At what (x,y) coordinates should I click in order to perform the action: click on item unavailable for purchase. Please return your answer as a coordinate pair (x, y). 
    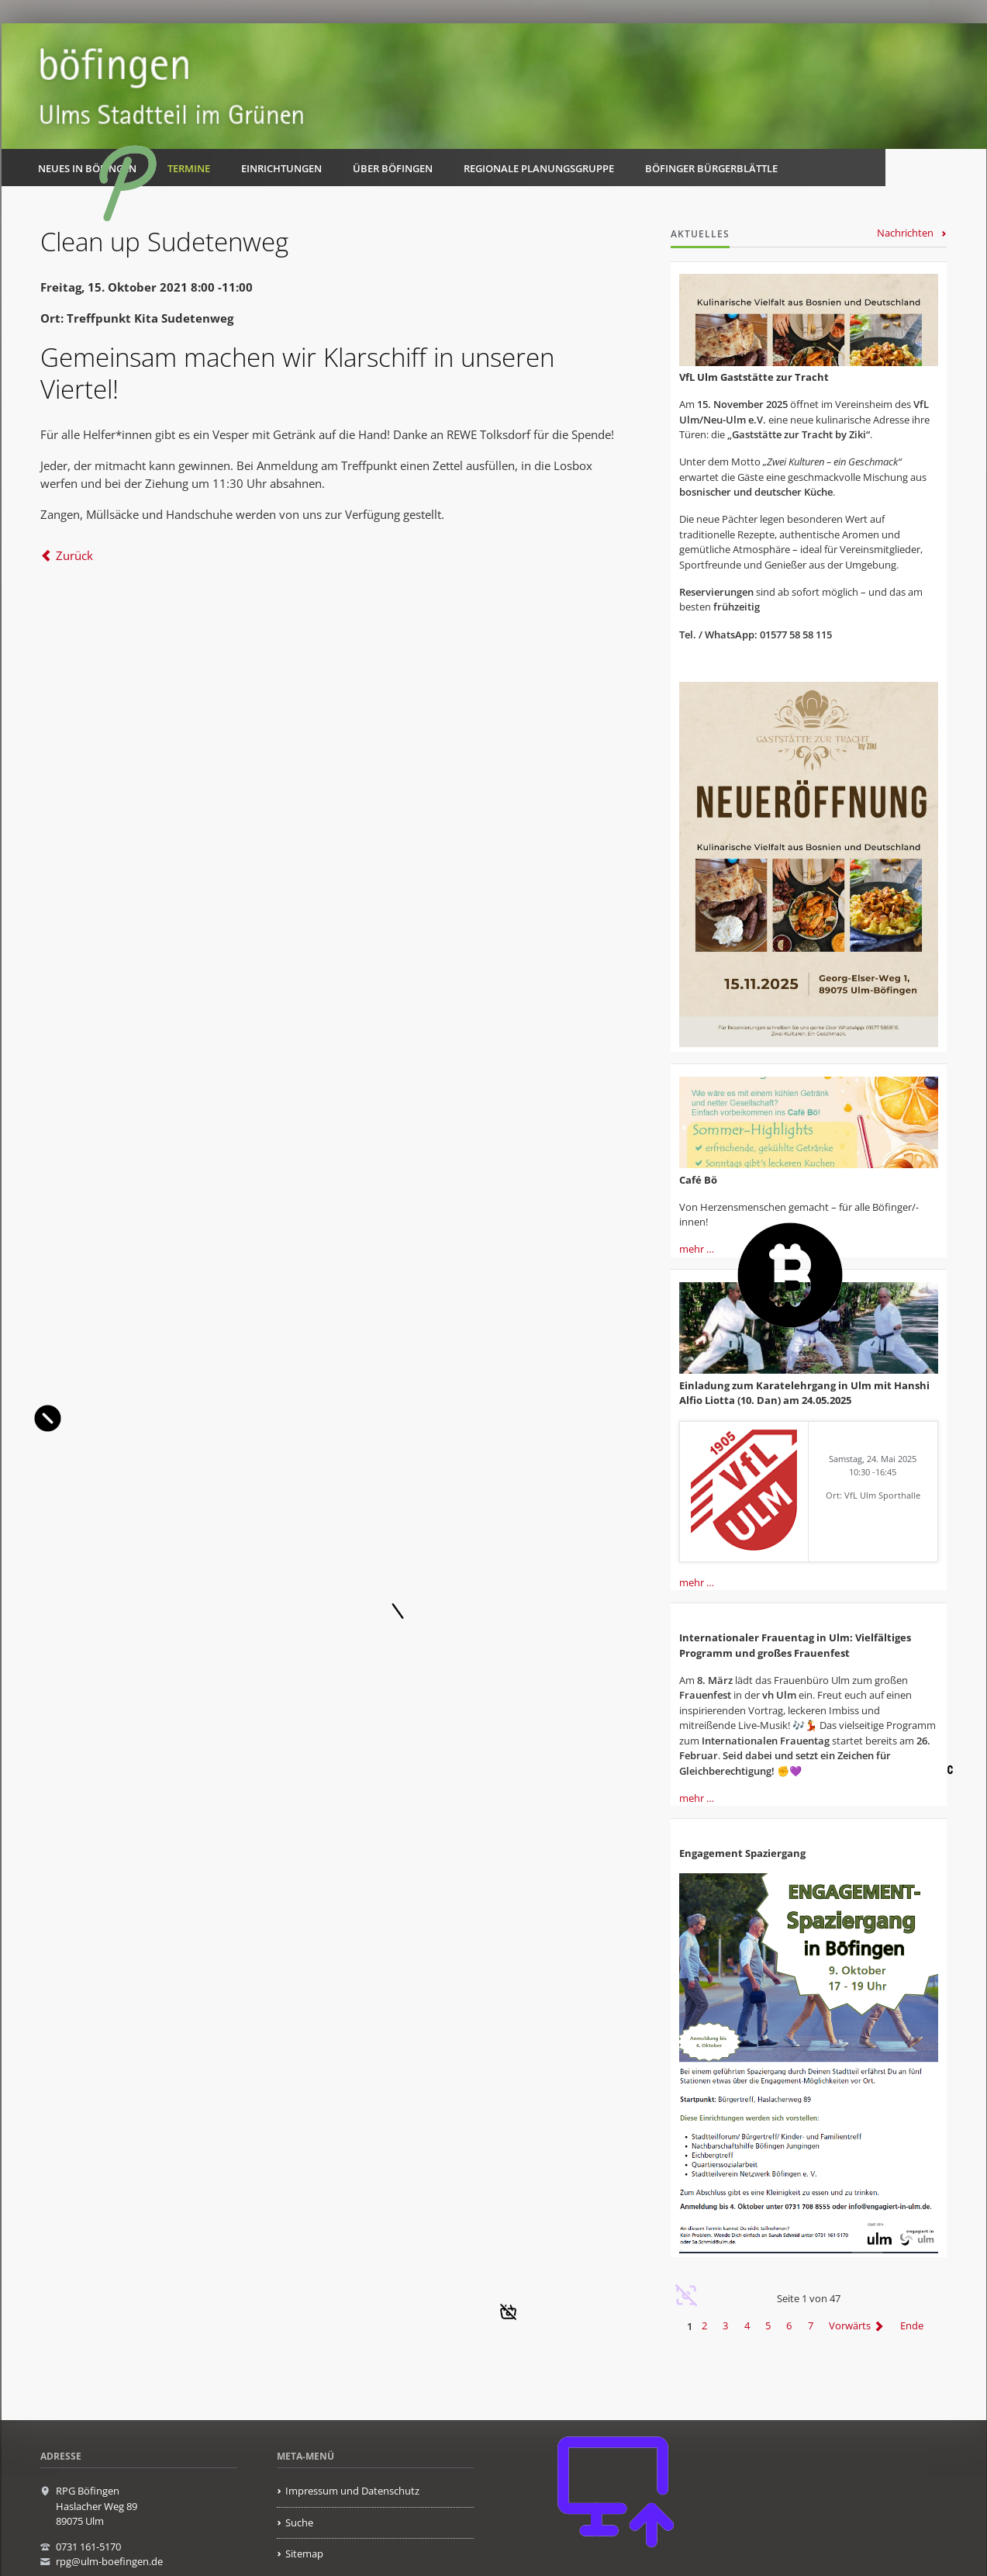
    Looking at the image, I should click on (508, 2311).